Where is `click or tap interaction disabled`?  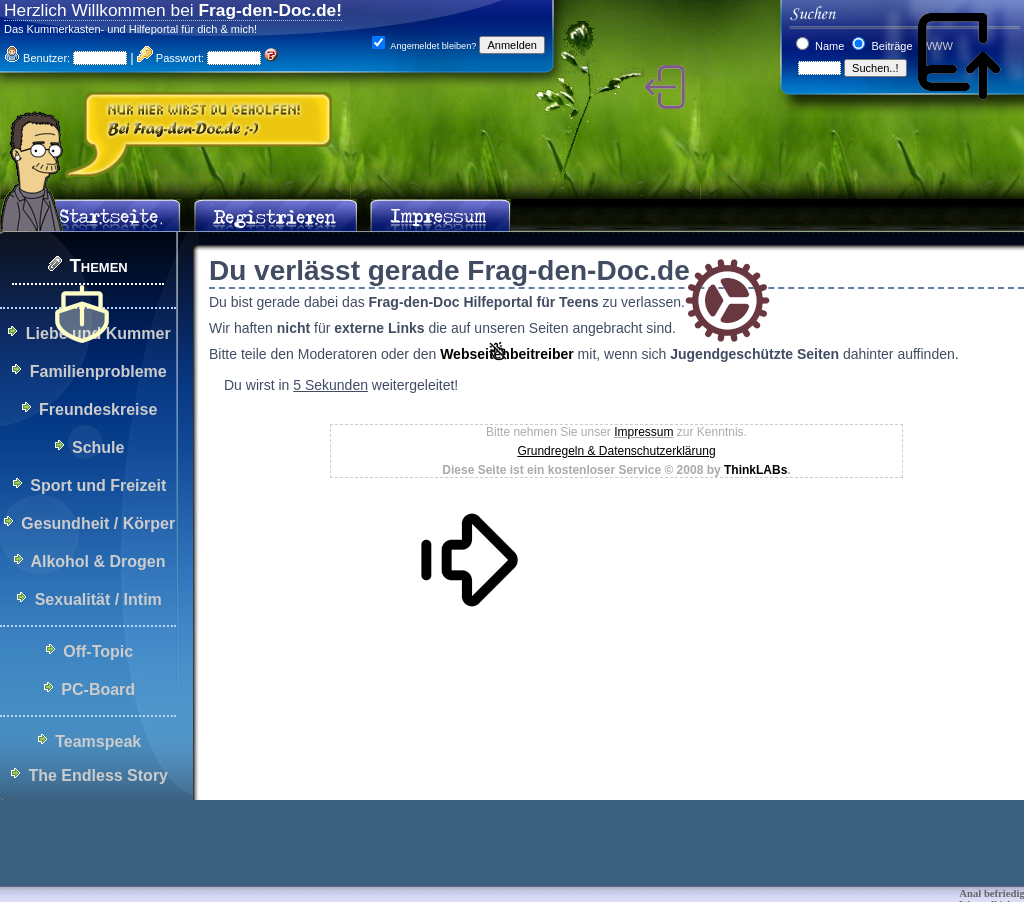 click or tap interaction disabled is located at coordinates (498, 351).